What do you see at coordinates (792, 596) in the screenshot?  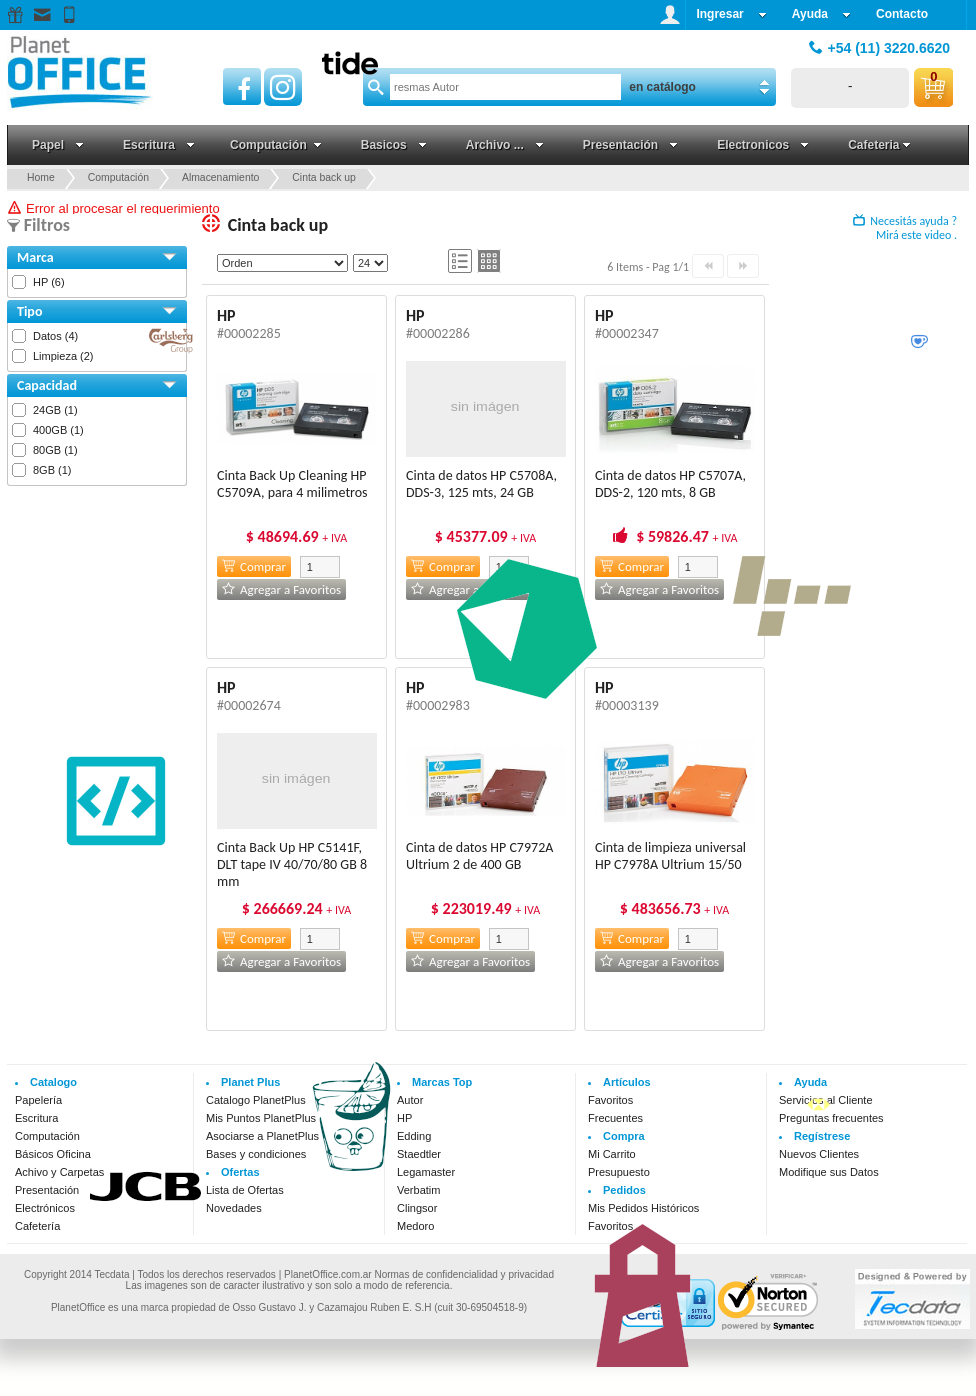 I see `visit have i been pwned website` at bounding box center [792, 596].